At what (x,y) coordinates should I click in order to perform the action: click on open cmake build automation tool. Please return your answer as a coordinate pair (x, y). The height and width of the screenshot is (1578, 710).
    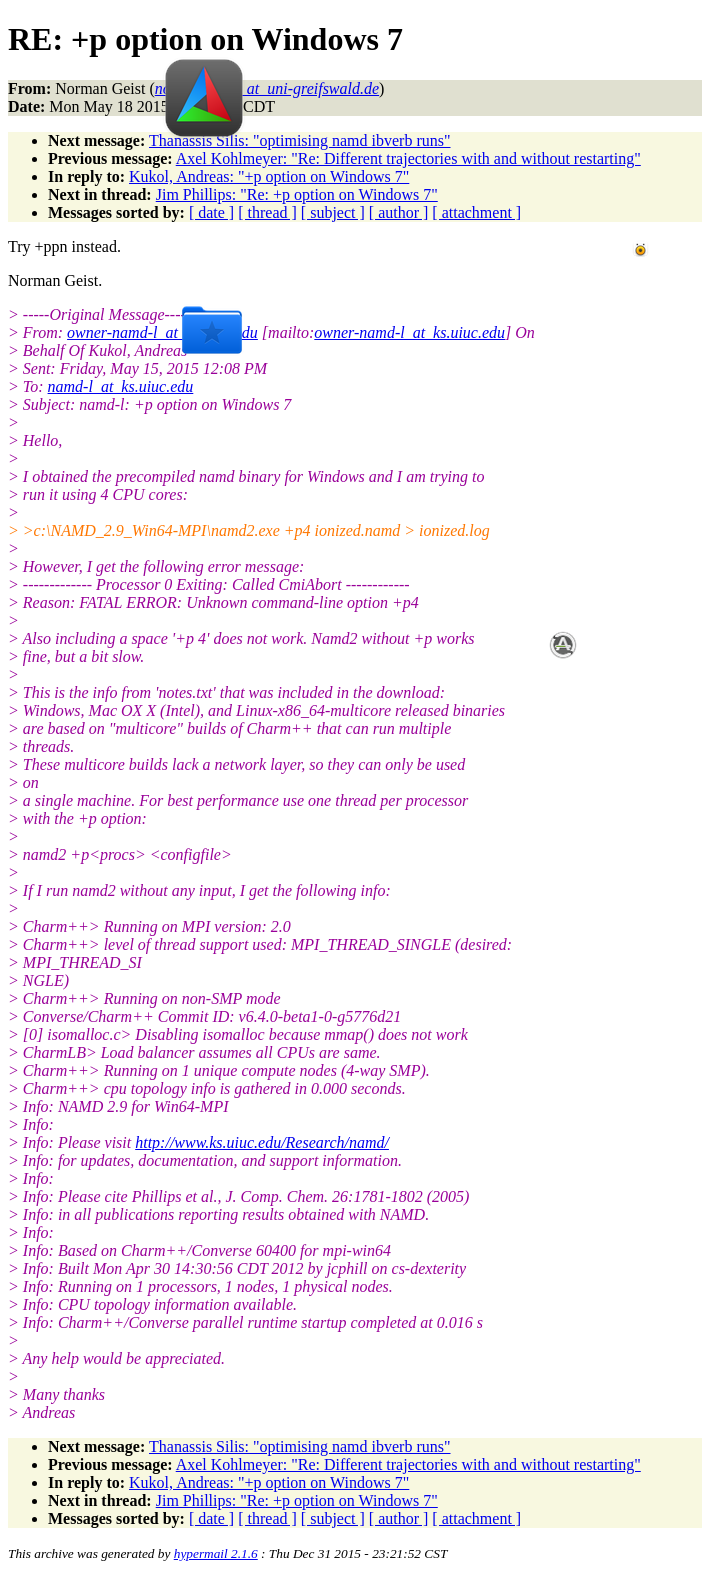
    Looking at the image, I should click on (204, 98).